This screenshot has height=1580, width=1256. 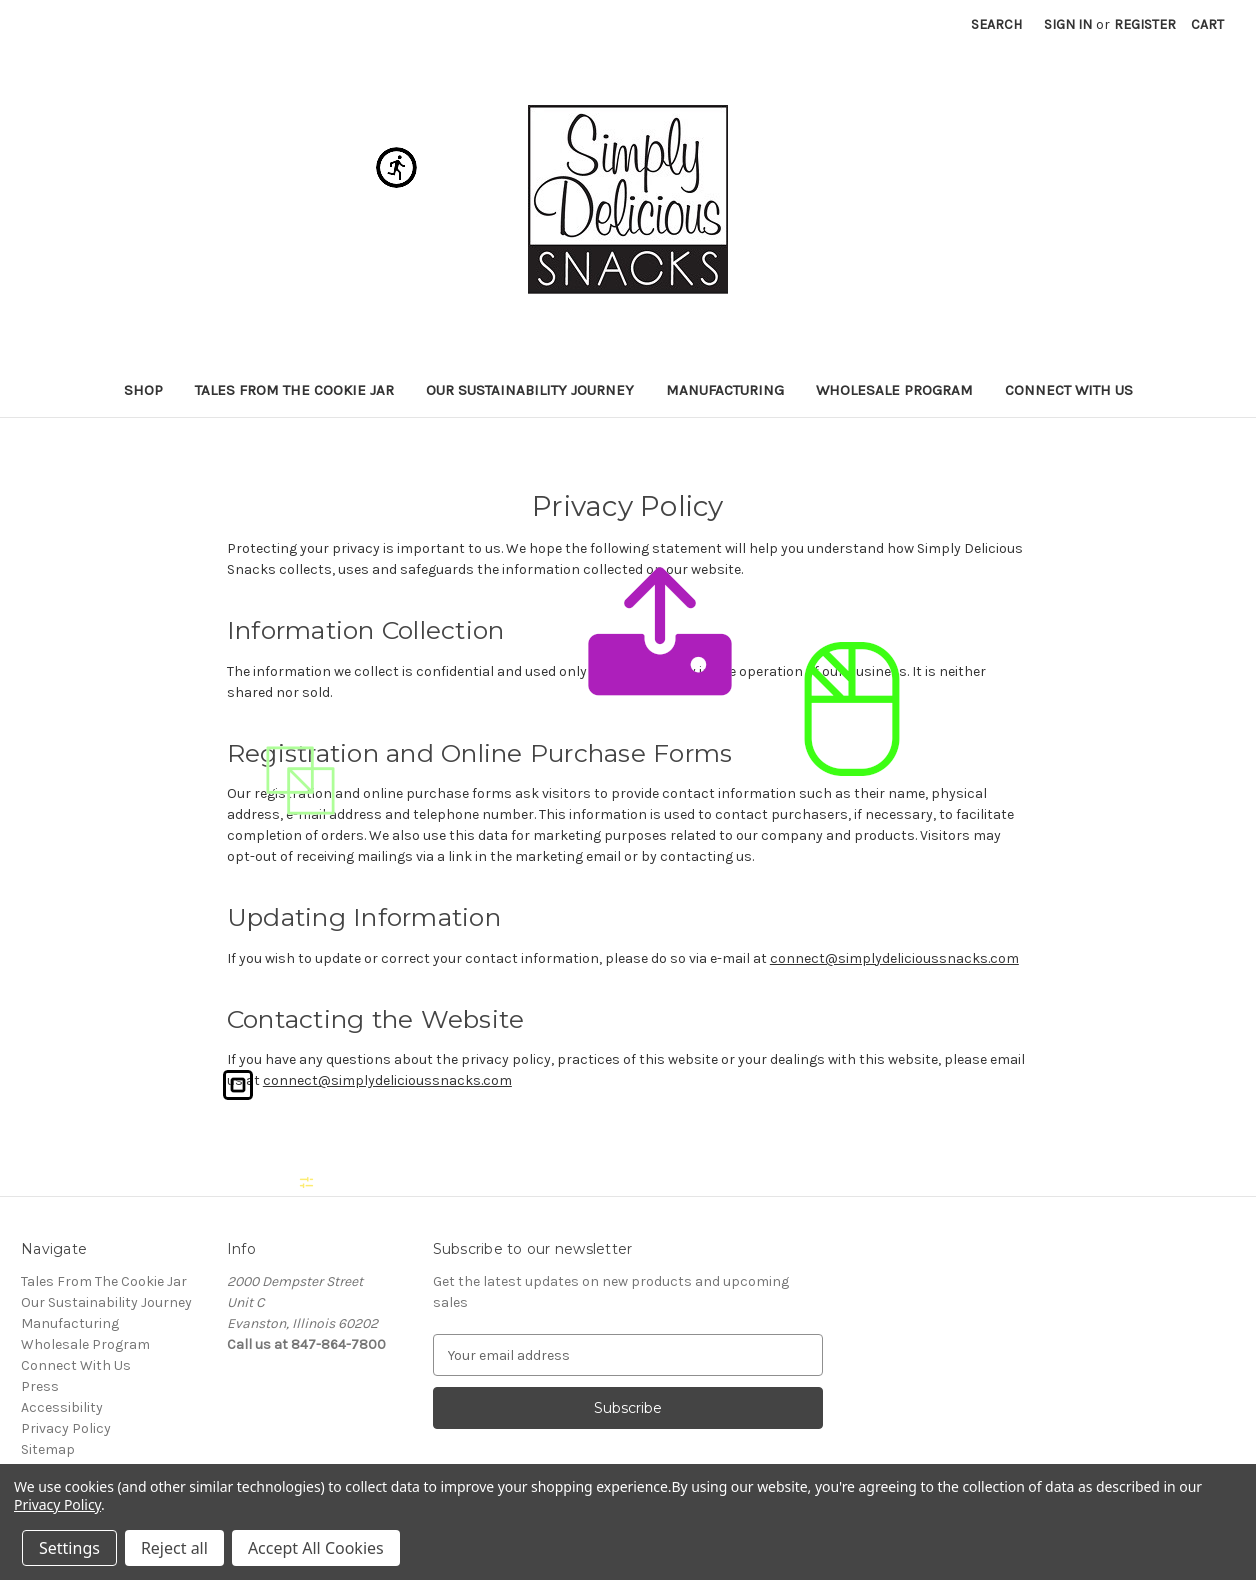 What do you see at coordinates (306, 1182) in the screenshot?
I see `adjust settings or preferences` at bounding box center [306, 1182].